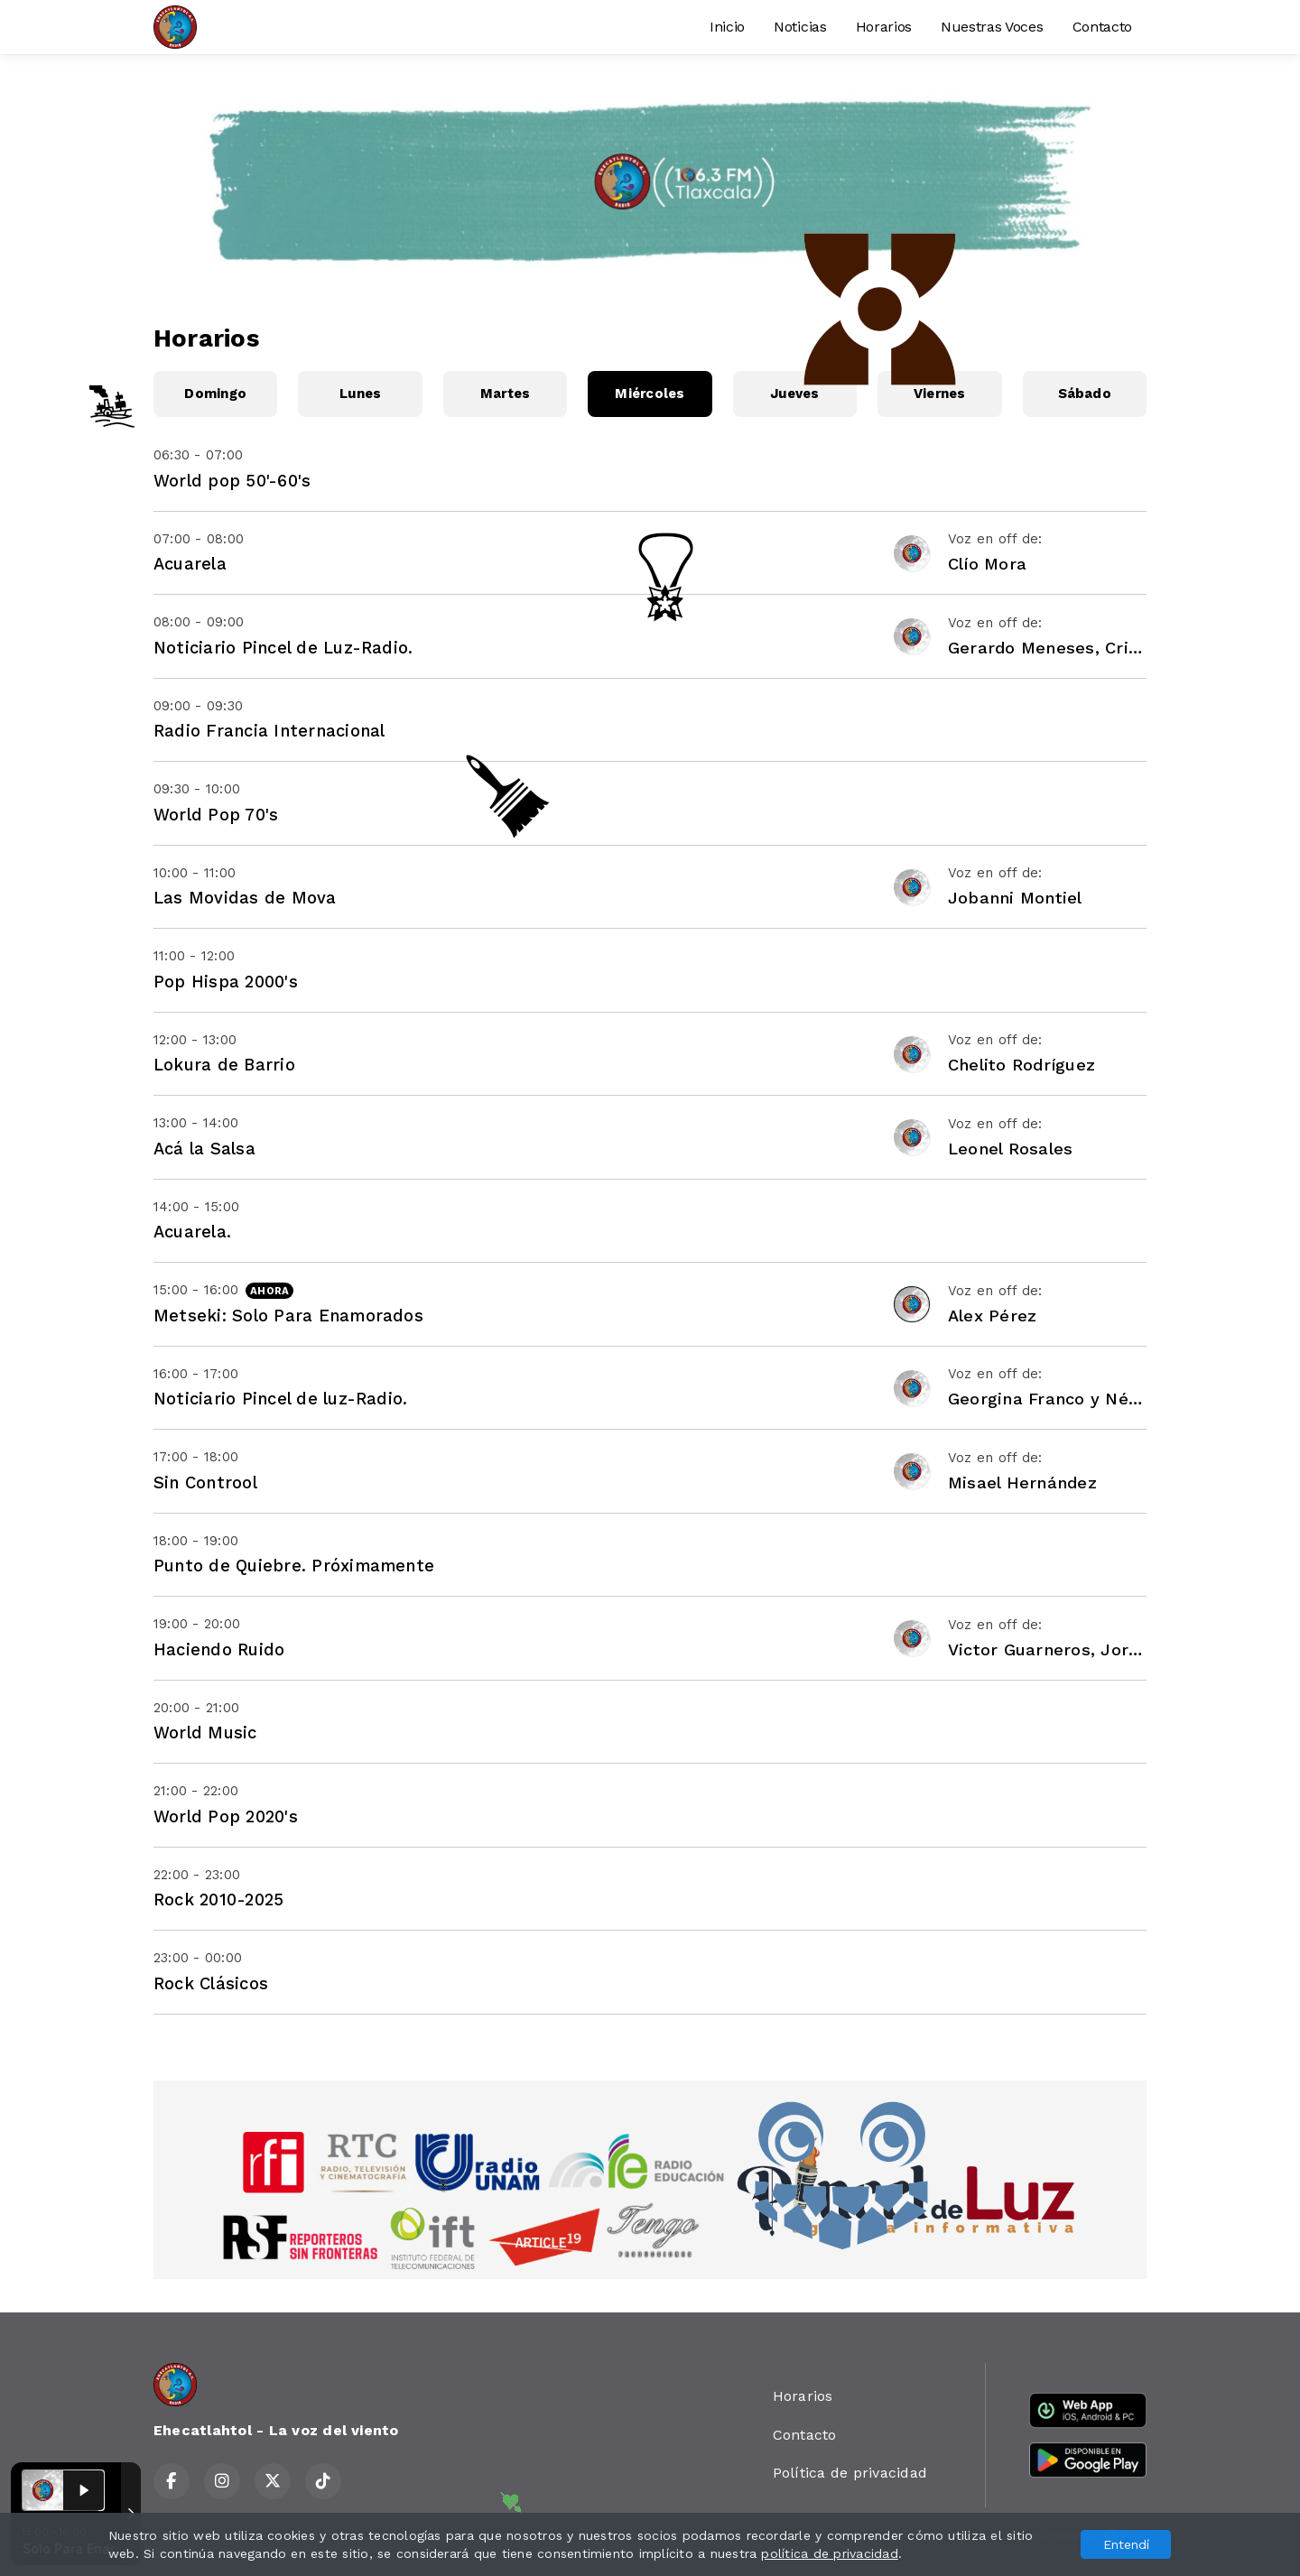 This screenshot has height=2576, width=1300. Describe the element at coordinates (112, 408) in the screenshot. I see `view naval fleet or warship units` at that location.